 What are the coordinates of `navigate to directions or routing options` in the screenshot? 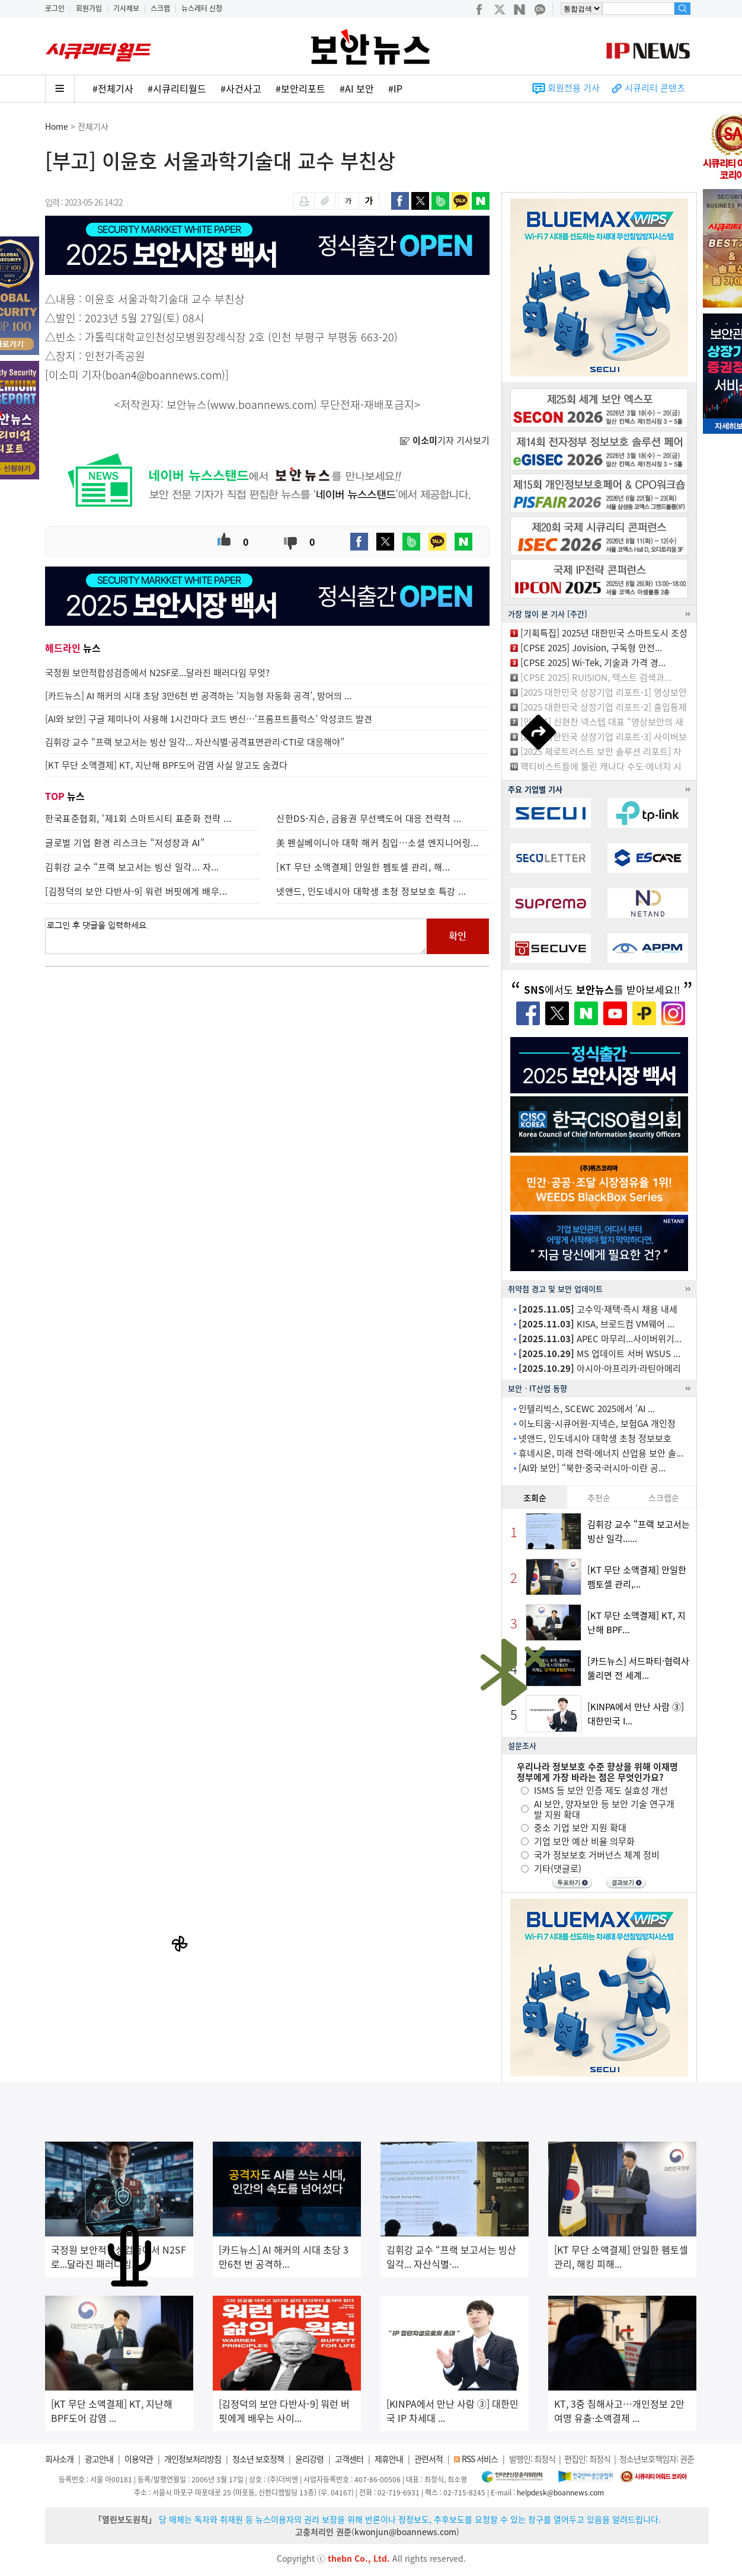 It's located at (538, 732).